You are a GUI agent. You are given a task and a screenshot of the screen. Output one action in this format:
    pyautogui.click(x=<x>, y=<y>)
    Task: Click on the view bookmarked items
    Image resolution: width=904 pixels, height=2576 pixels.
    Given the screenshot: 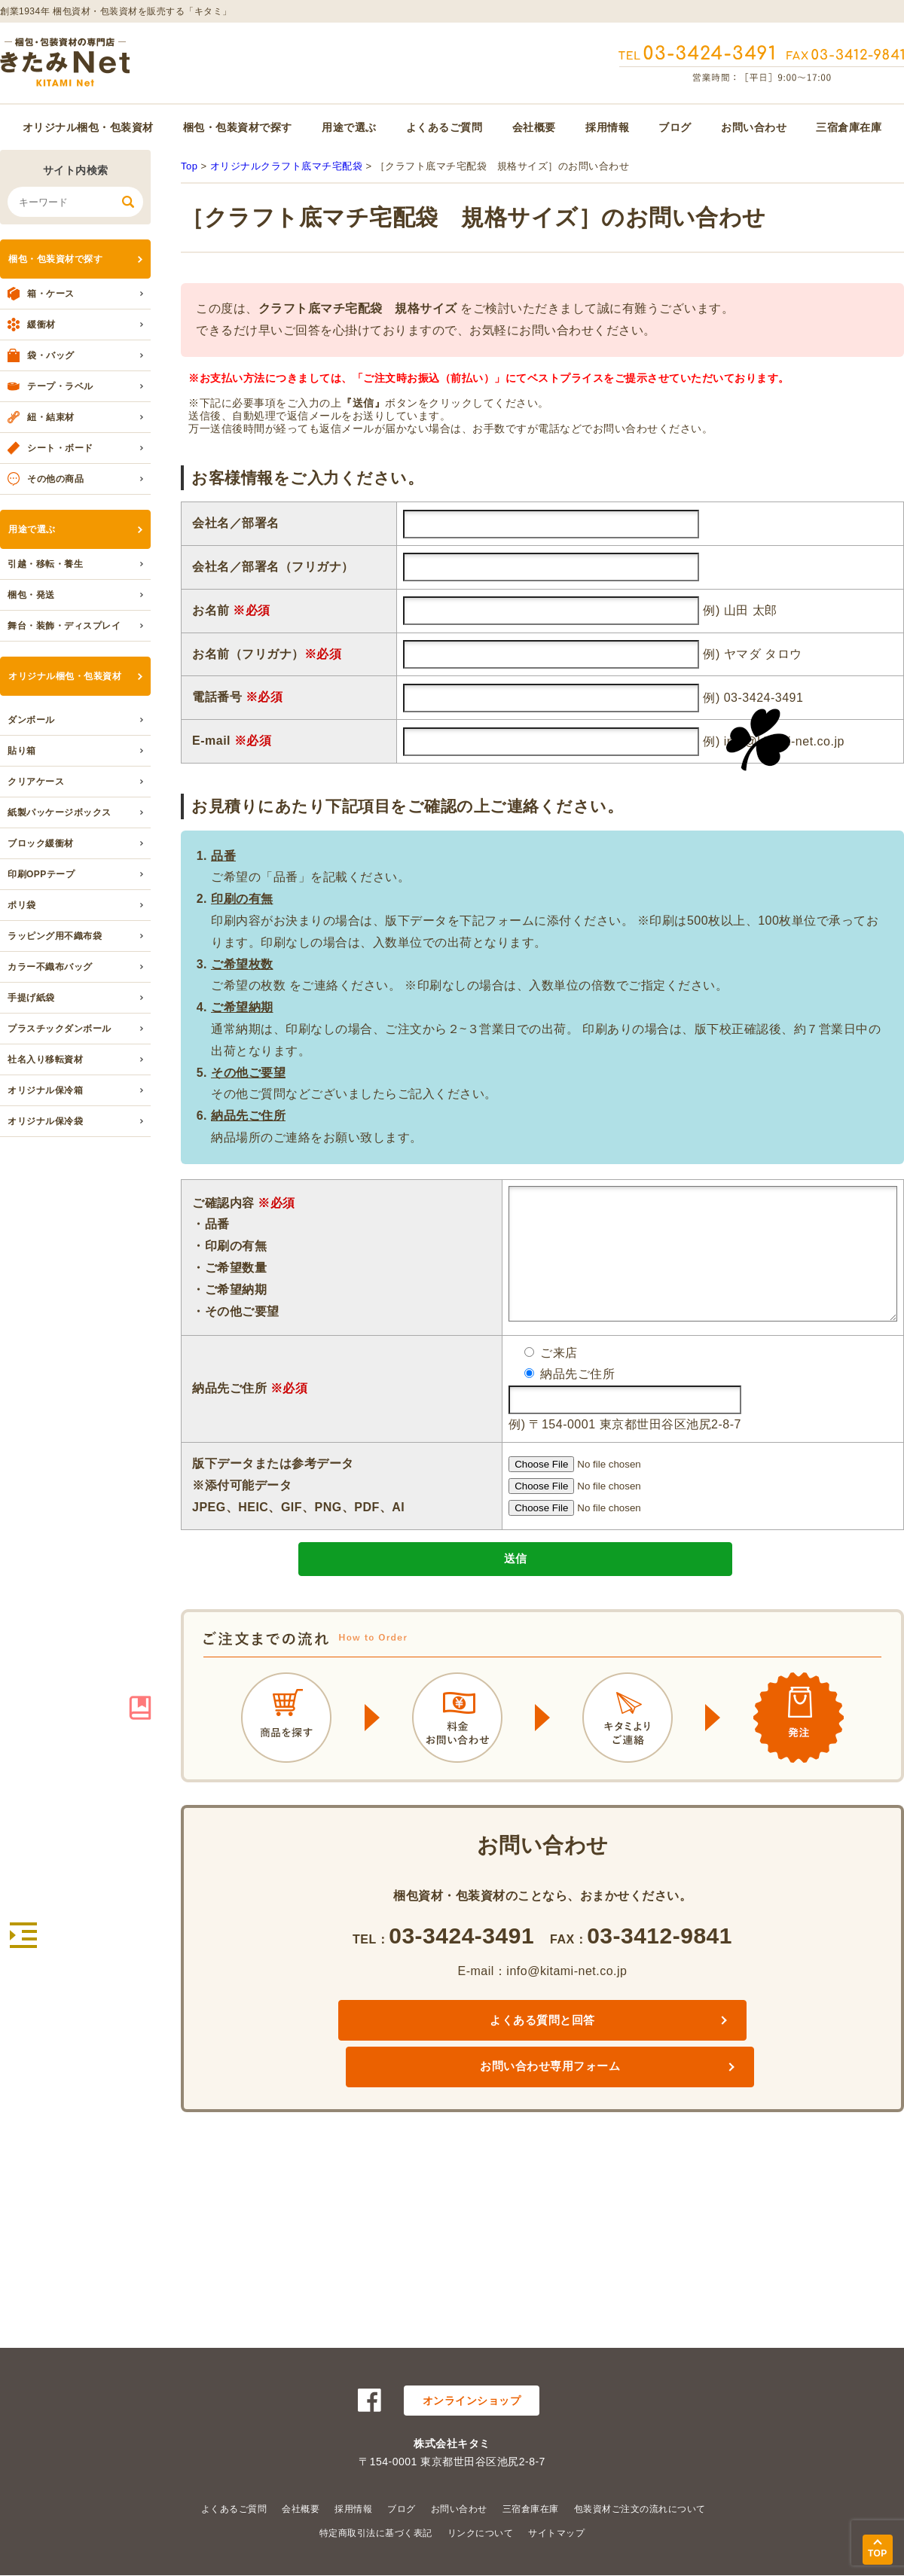 What is the action you would take?
    pyautogui.click(x=140, y=1708)
    